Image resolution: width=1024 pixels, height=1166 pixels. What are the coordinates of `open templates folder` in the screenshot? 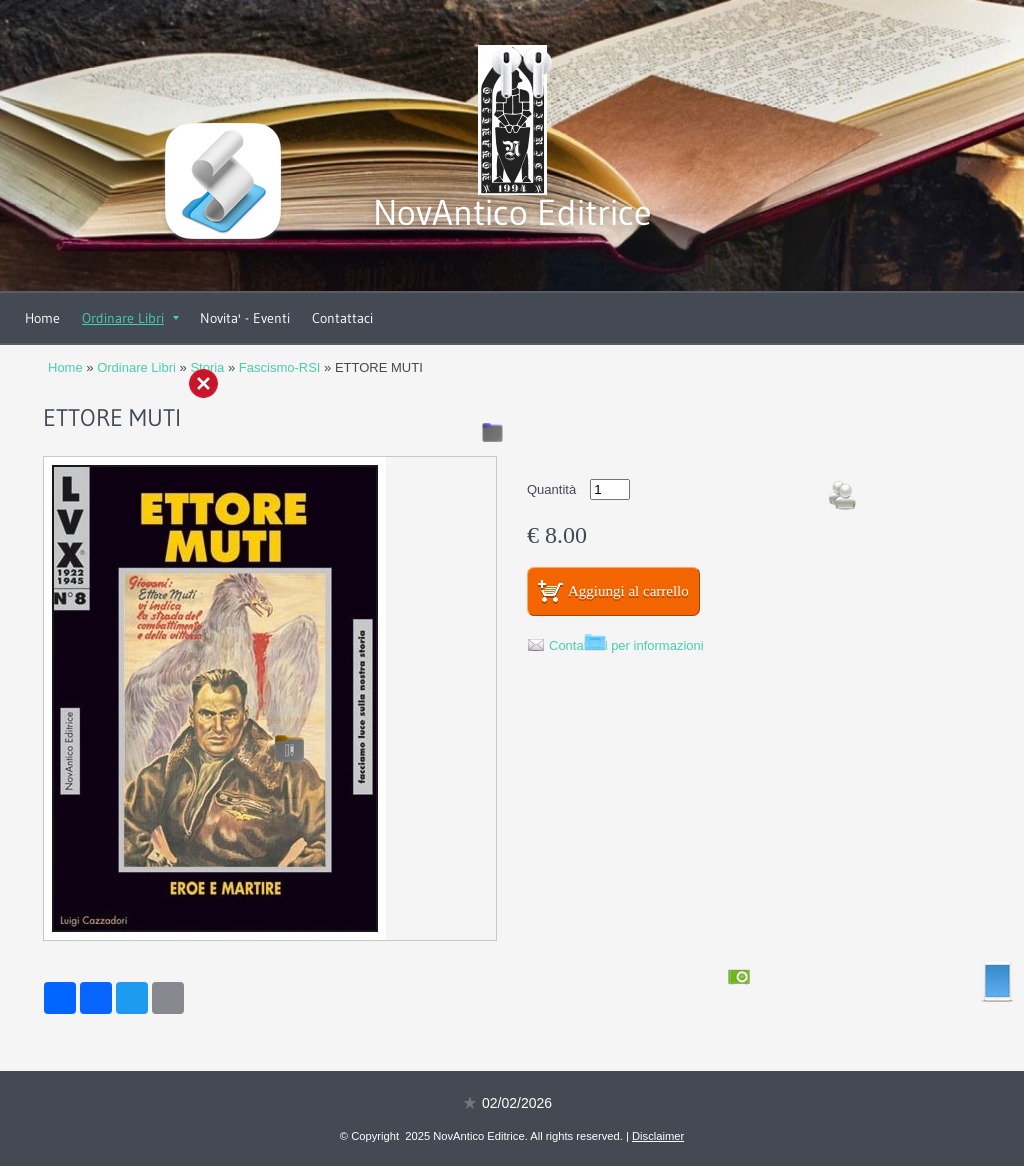 It's located at (289, 748).